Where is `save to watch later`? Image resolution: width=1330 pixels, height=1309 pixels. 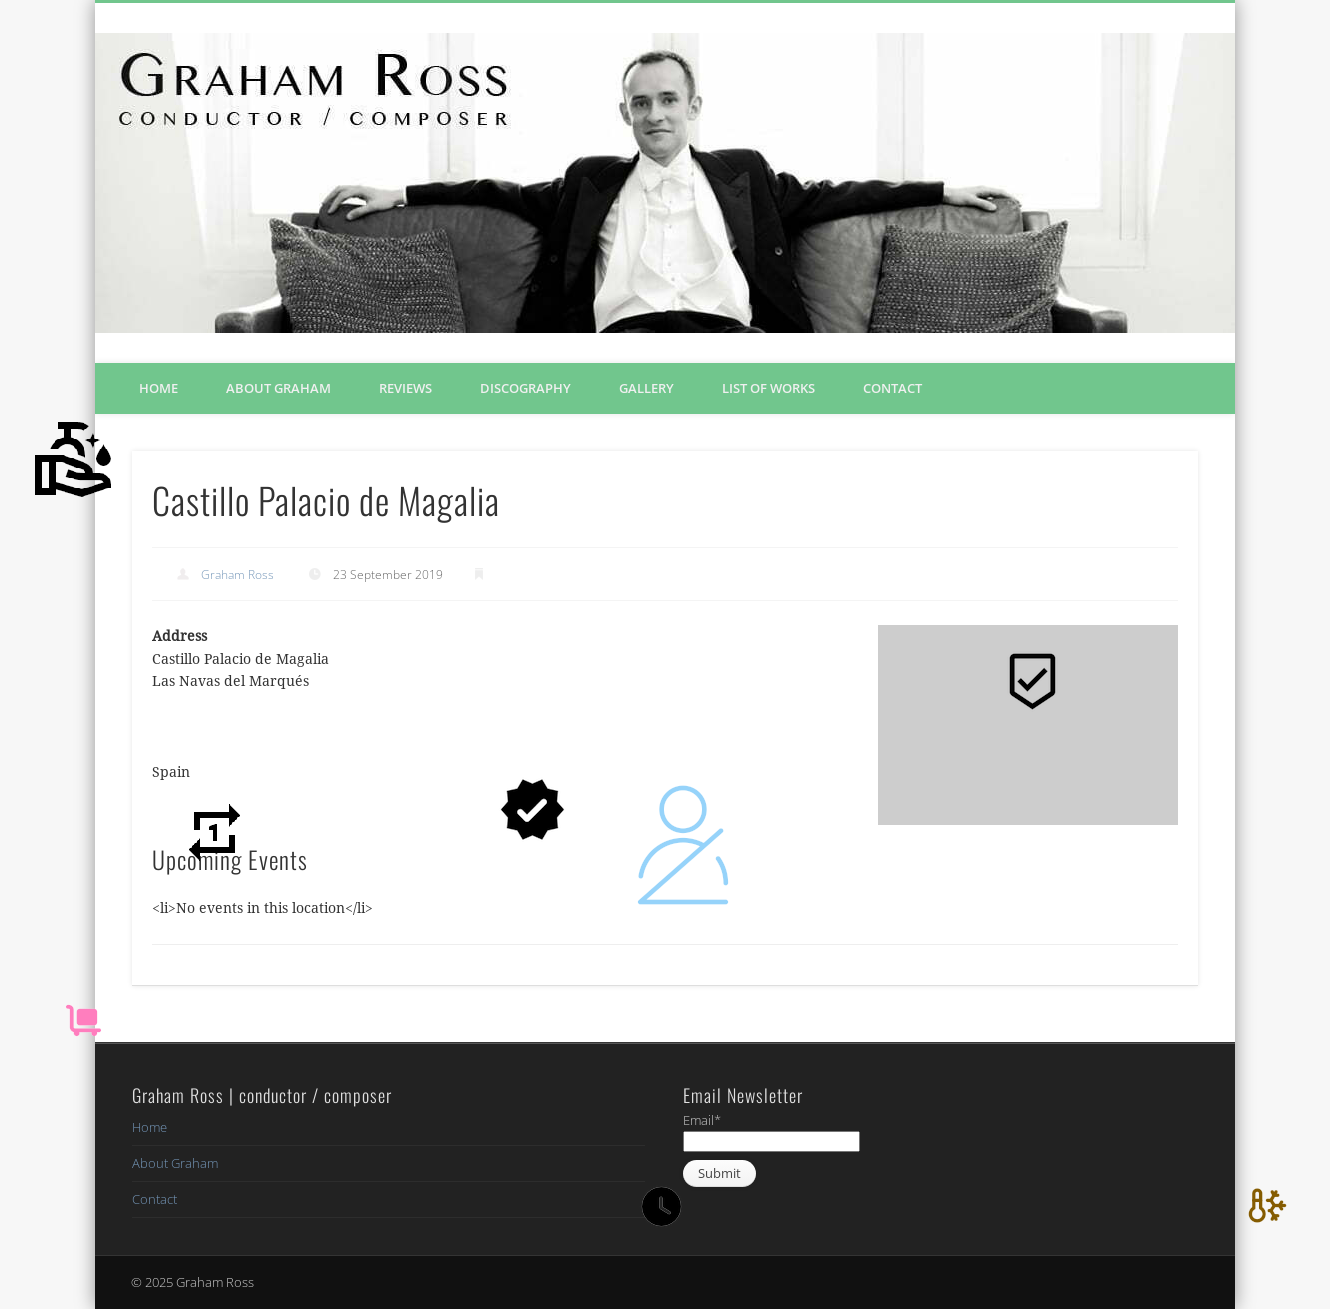 save to watch later is located at coordinates (661, 1206).